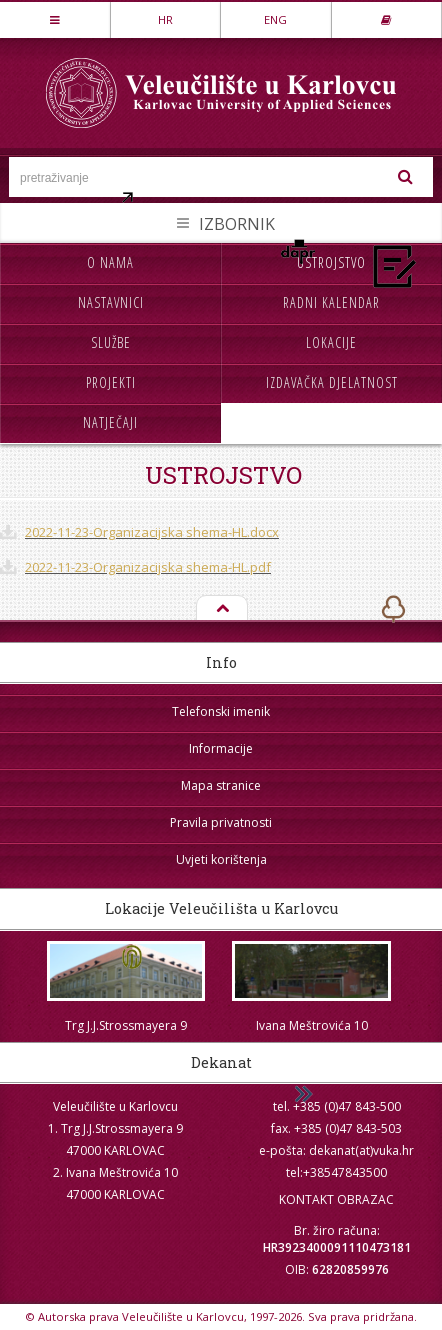  Describe the element at coordinates (127, 197) in the screenshot. I see `open link in new tab or window` at that location.